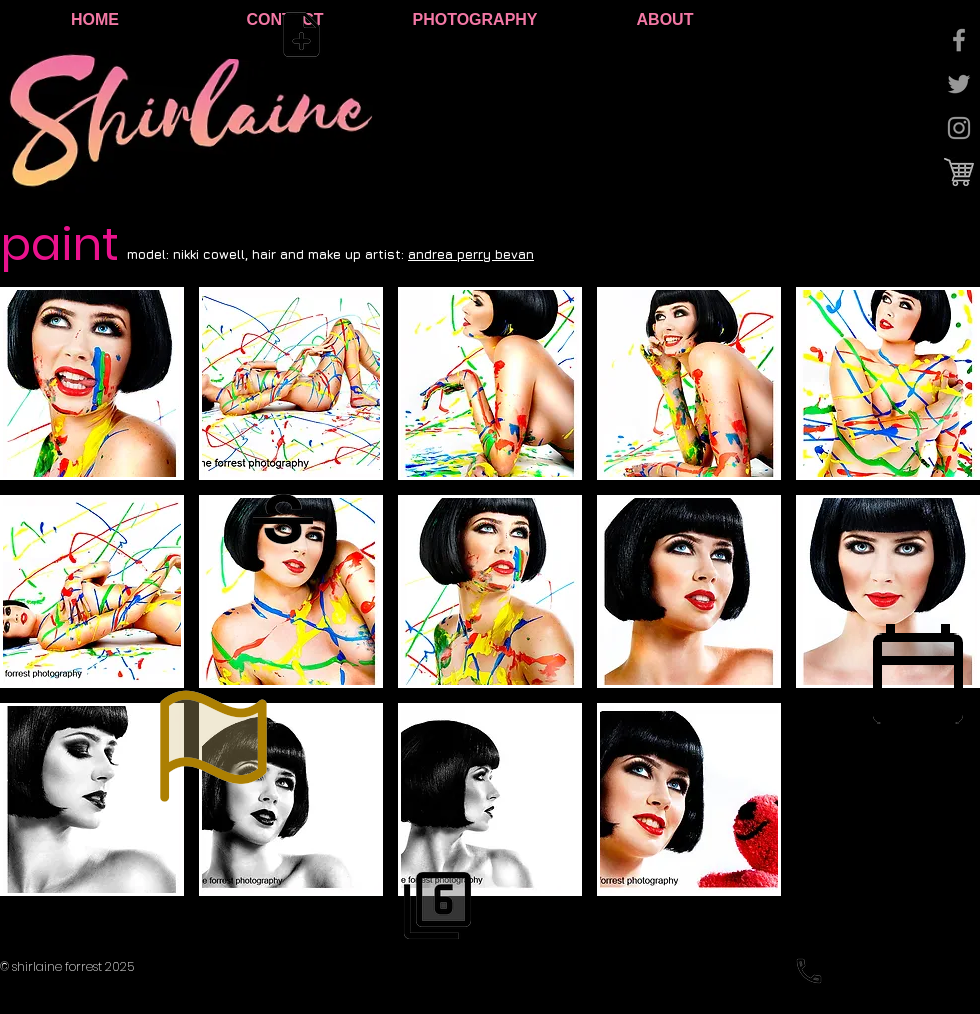 This screenshot has height=1014, width=980. Describe the element at coordinates (809, 971) in the screenshot. I see `make a phone call` at that location.